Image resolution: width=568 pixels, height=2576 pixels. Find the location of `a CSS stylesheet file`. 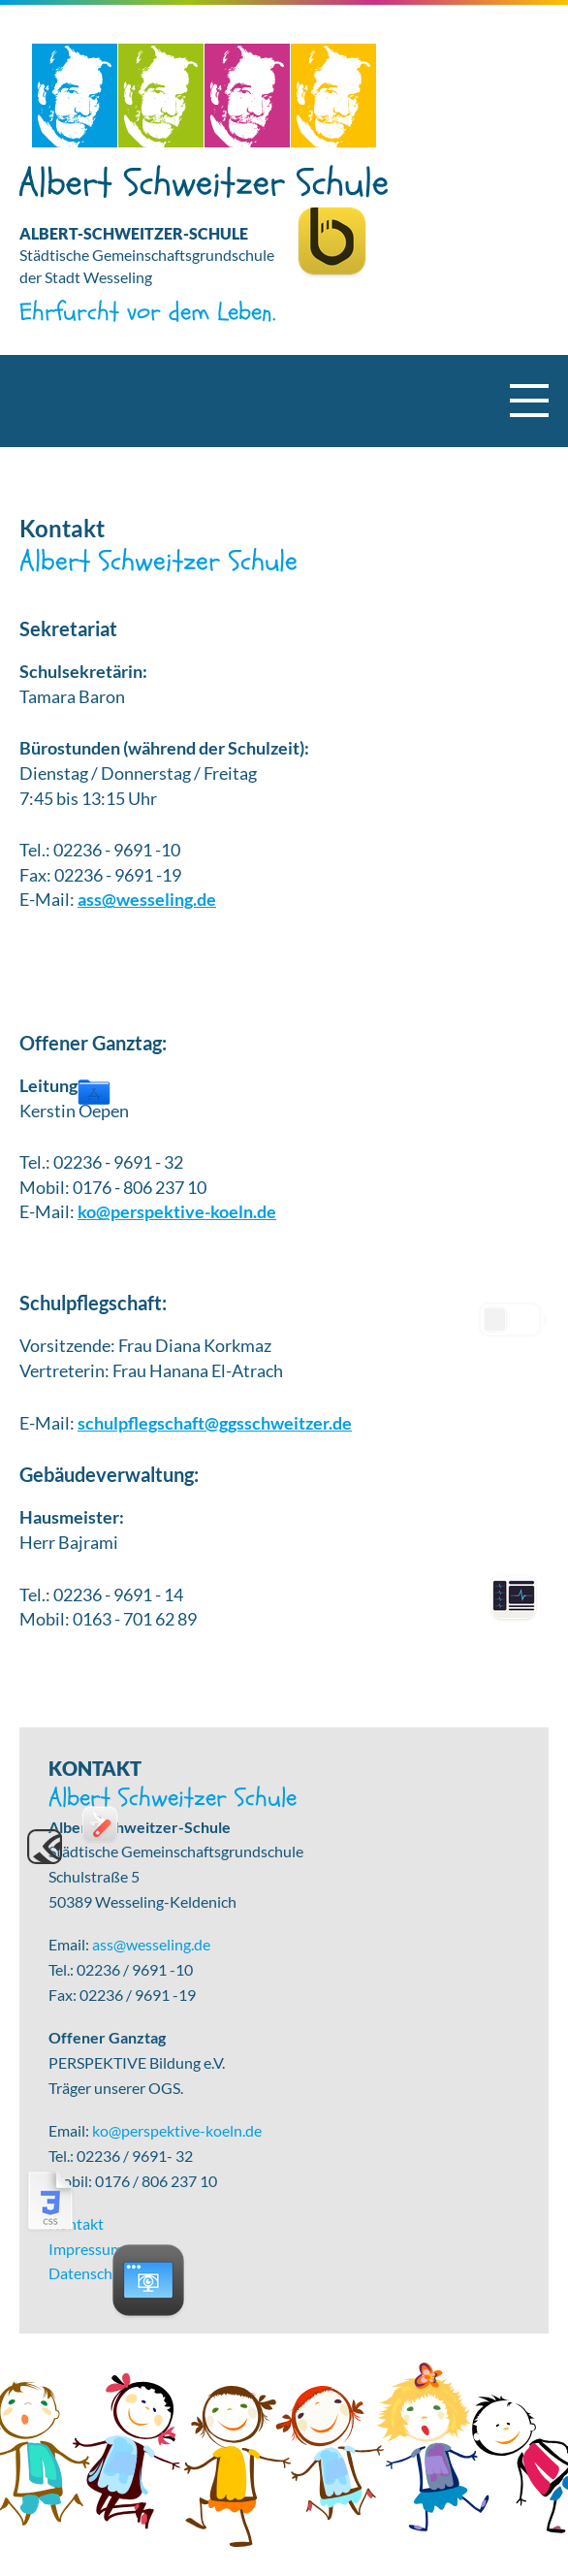

a CSS stylesheet file is located at coordinates (50, 2202).